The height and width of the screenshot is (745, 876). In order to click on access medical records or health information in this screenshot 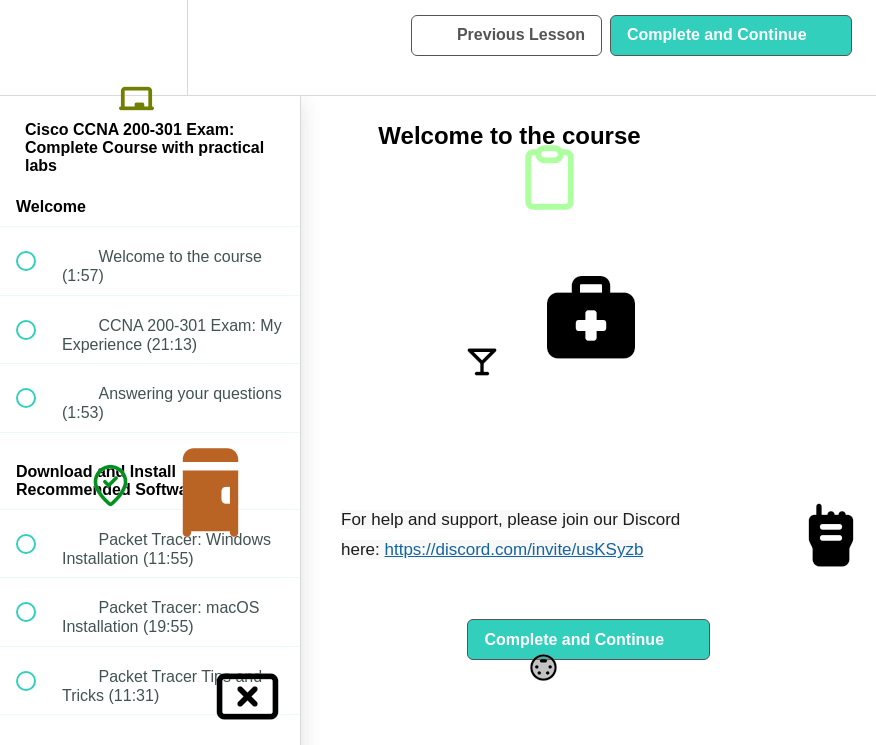, I will do `click(591, 320)`.